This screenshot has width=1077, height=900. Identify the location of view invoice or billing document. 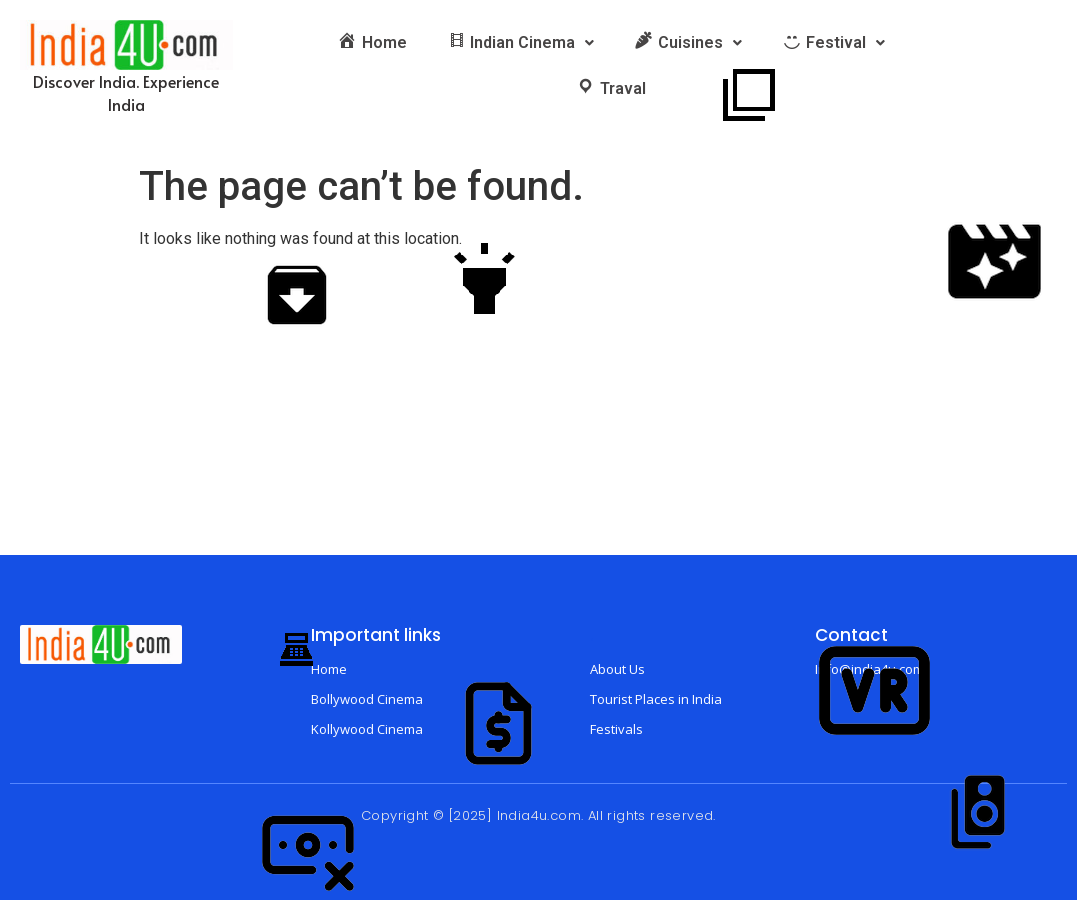
(498, 723).